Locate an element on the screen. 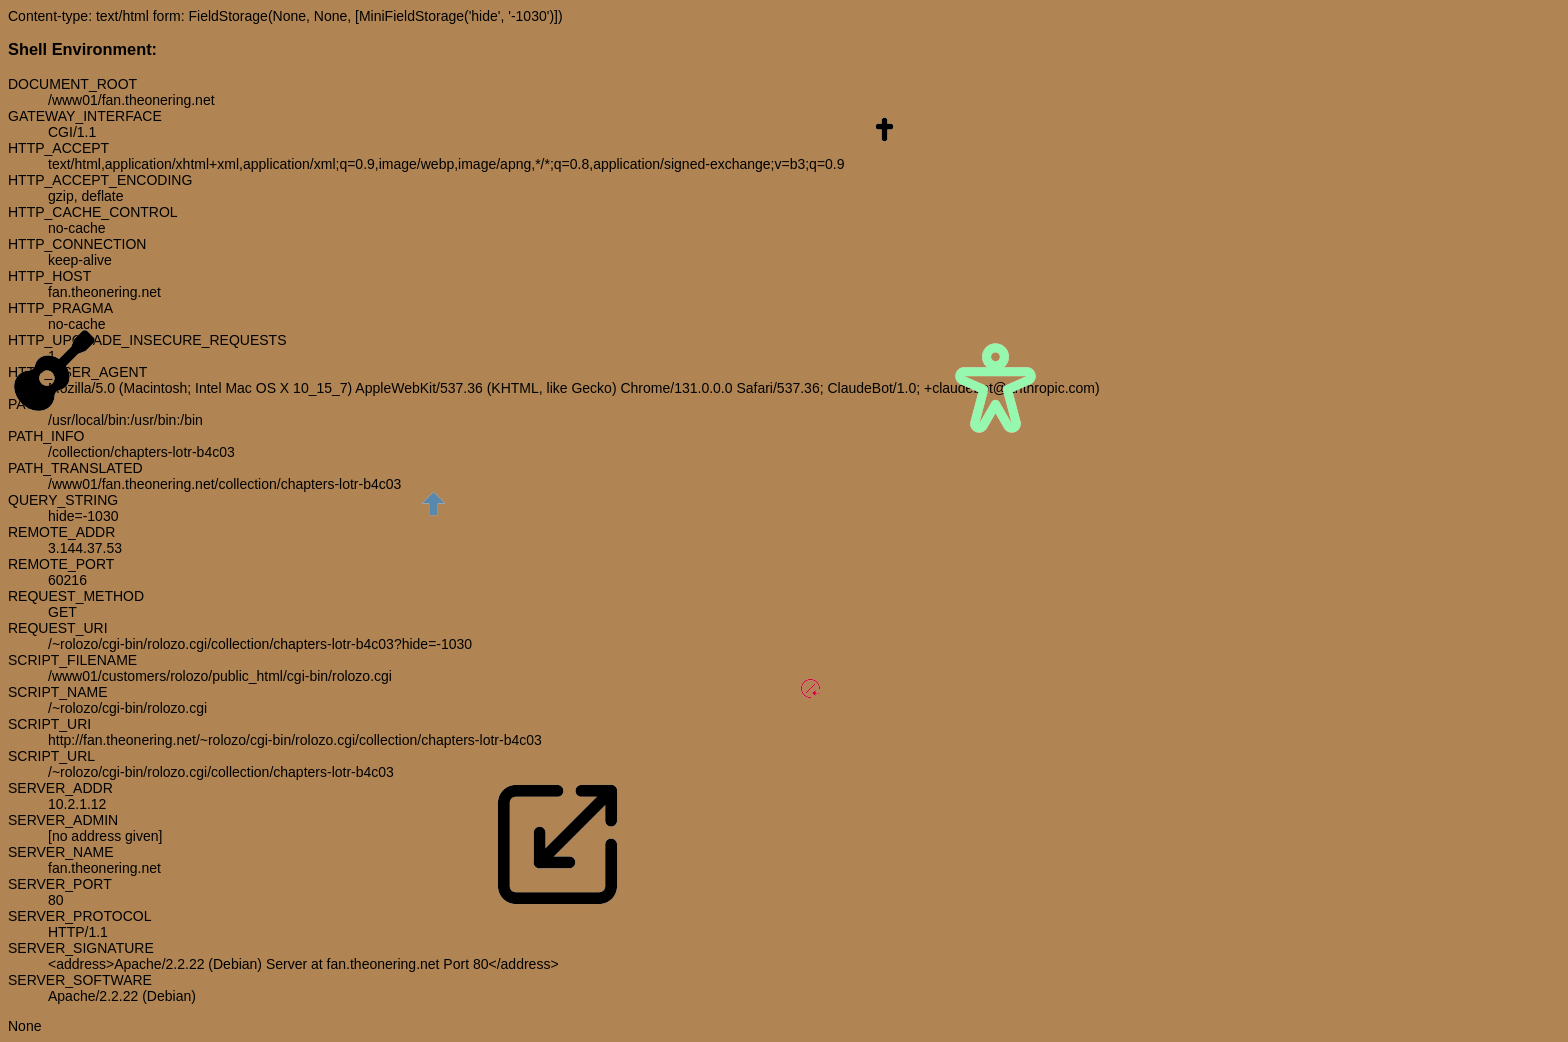 The width and height of the screenshot is (1568, 1042). indicates a religious or faith-based feature is located at coordinates (884, 129).